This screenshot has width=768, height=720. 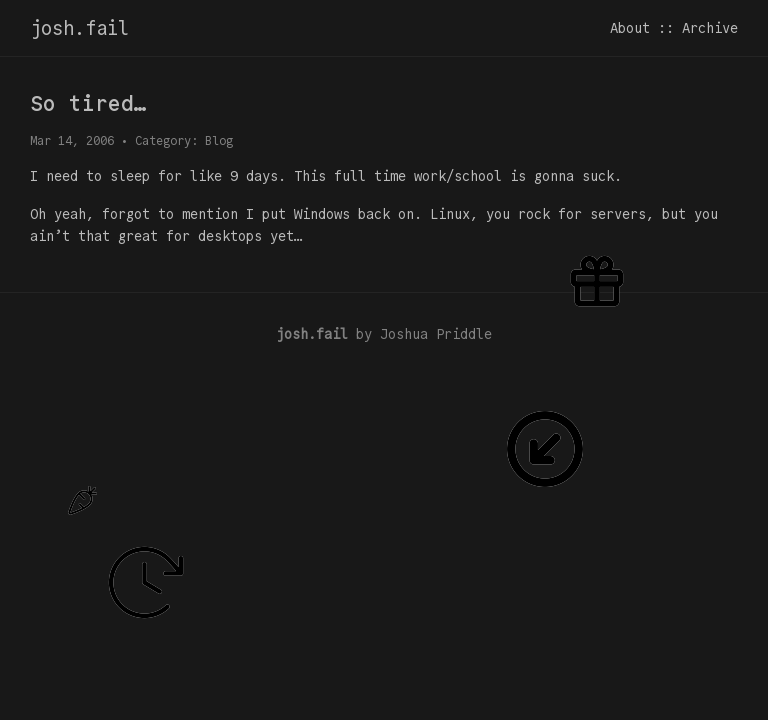 What do you see at coordinates (597, 284) in the screenshot?
I see `view or redeem a gift` at bounding box center [597, 284].